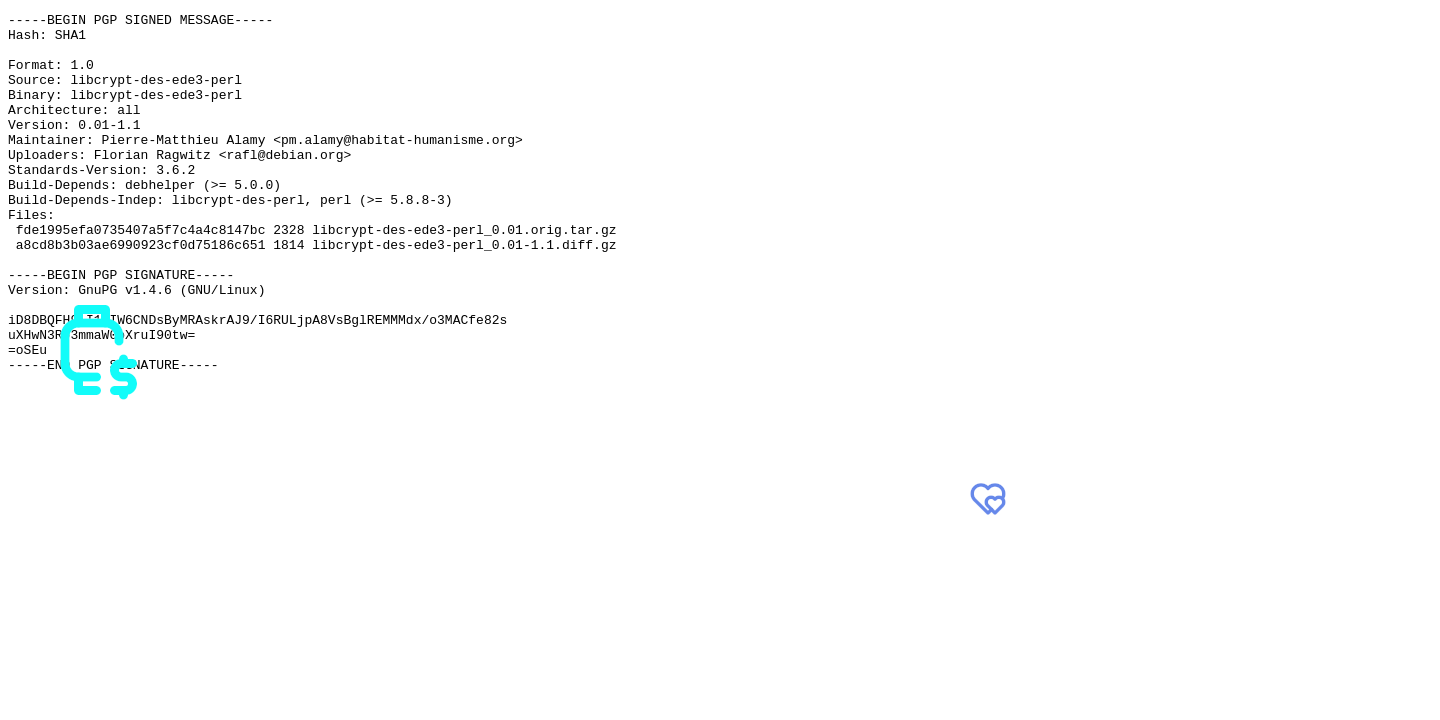 This screenshot has height=720, width=1440. Describe the element at coordinates (988, 499) in the screenshot. I see `view liked or favorited items` at that location.